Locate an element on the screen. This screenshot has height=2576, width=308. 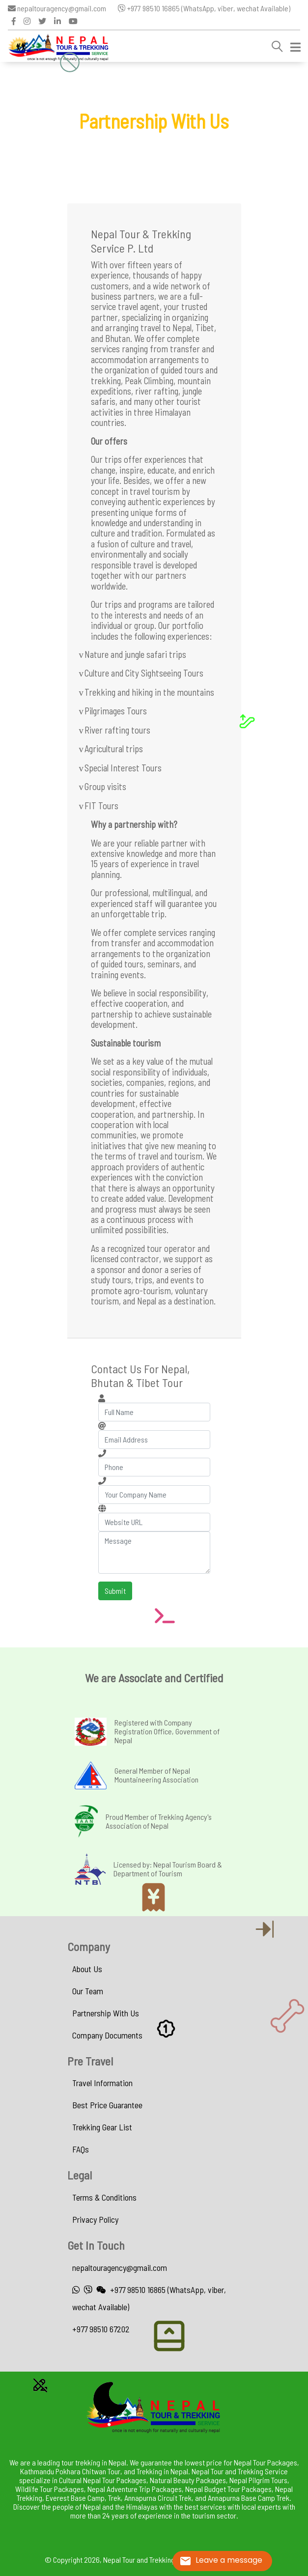
expand the bottom bar panel is located at coordinates (169, 2336).